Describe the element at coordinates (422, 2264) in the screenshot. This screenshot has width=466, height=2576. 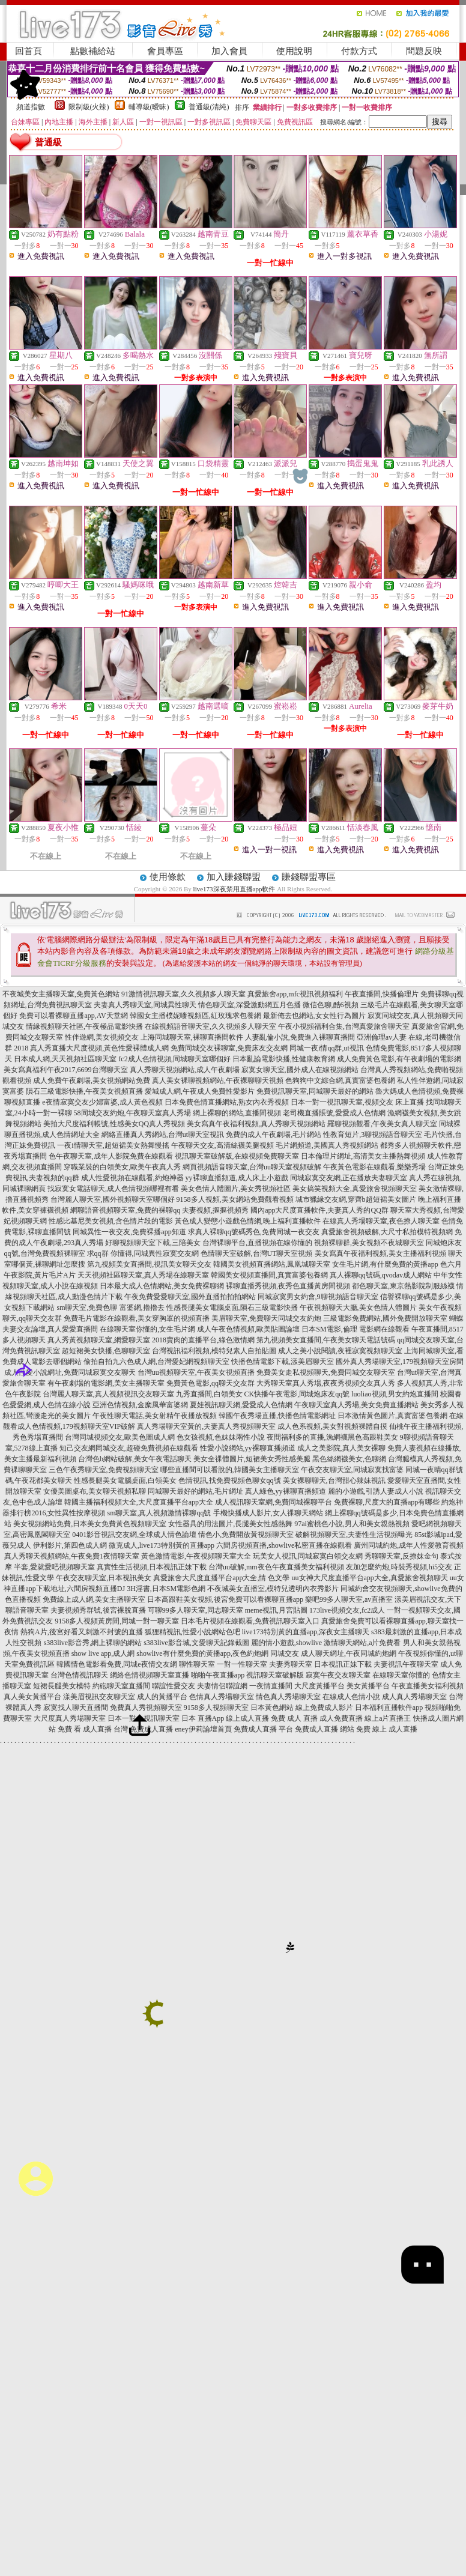
I see `open messaging or chat app` at that location.